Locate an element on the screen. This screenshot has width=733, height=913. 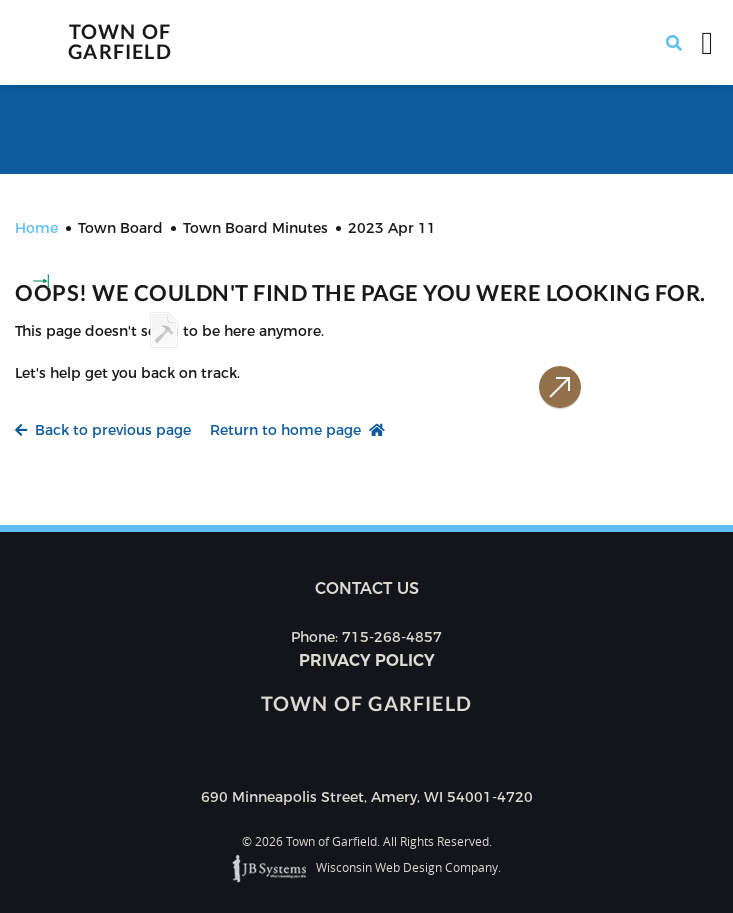
go to the last item or page is located at coordinates (41, 281).